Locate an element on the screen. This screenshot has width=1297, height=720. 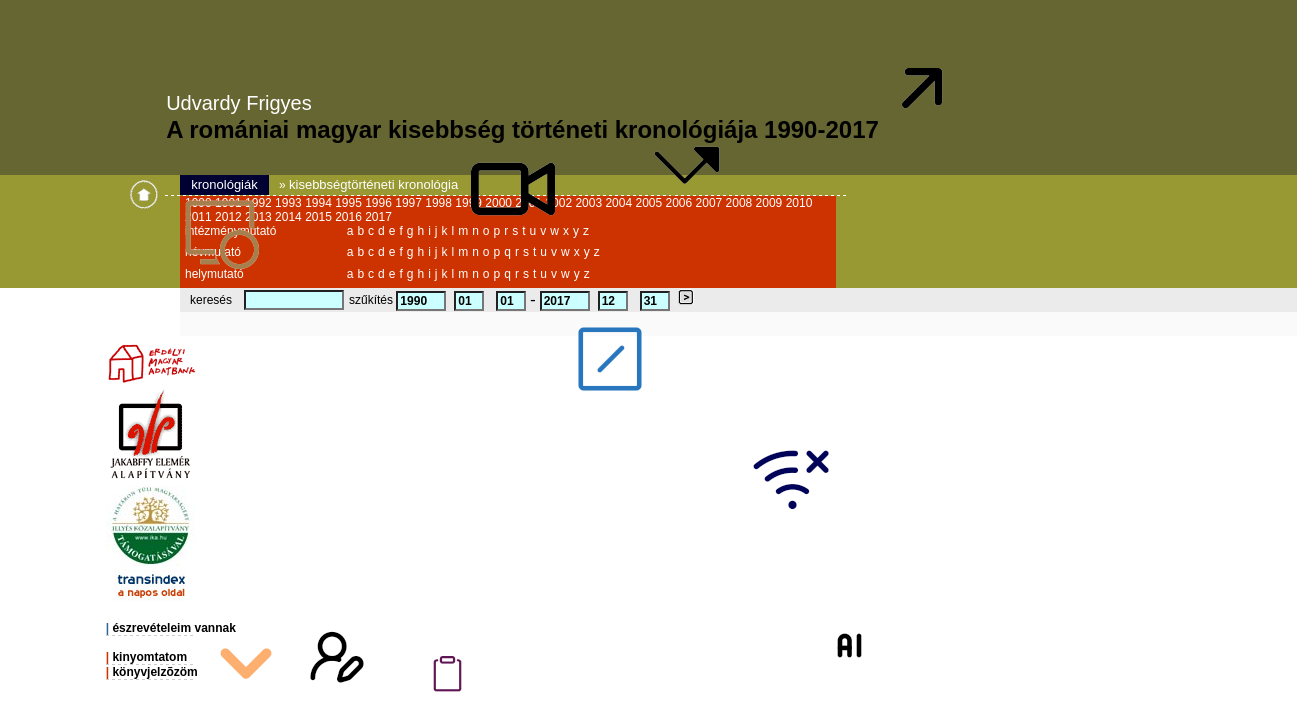
expand a dropdown menu or collapsed section is located at coordinates (246, 661).